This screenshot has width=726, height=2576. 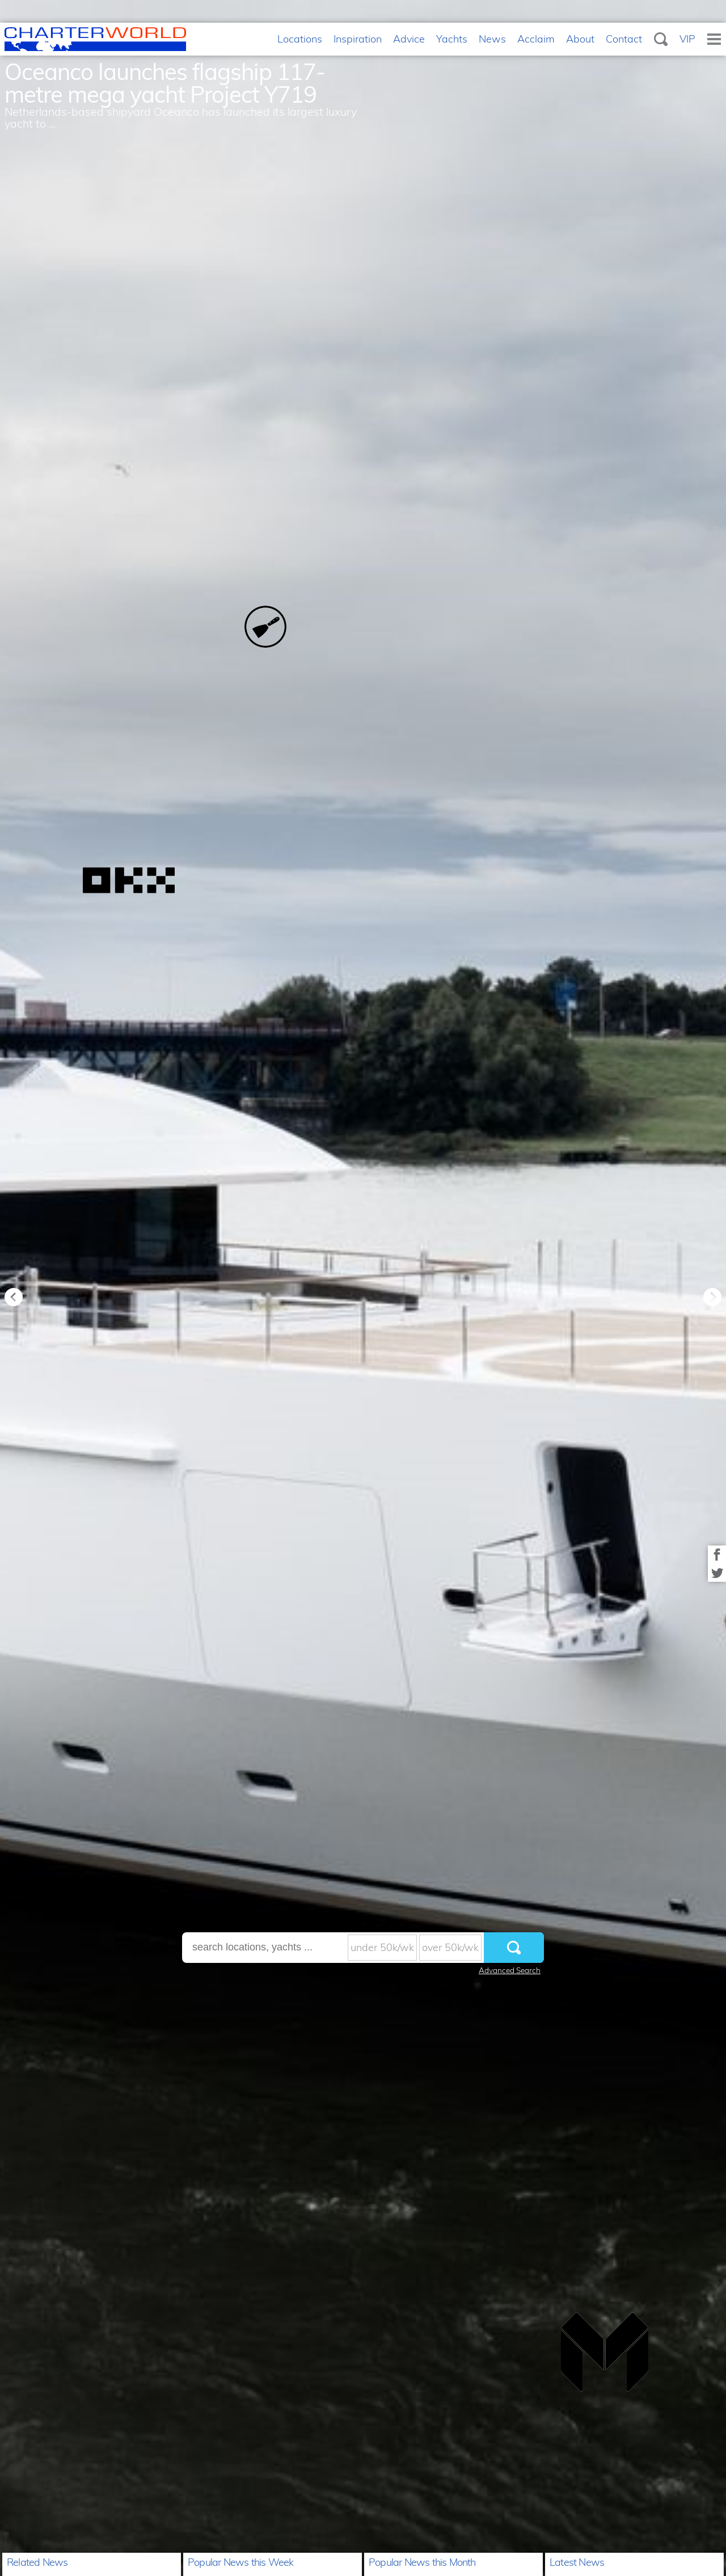 I want to click on Scrapy web scraping framework logo, so click(x=265, y=627).